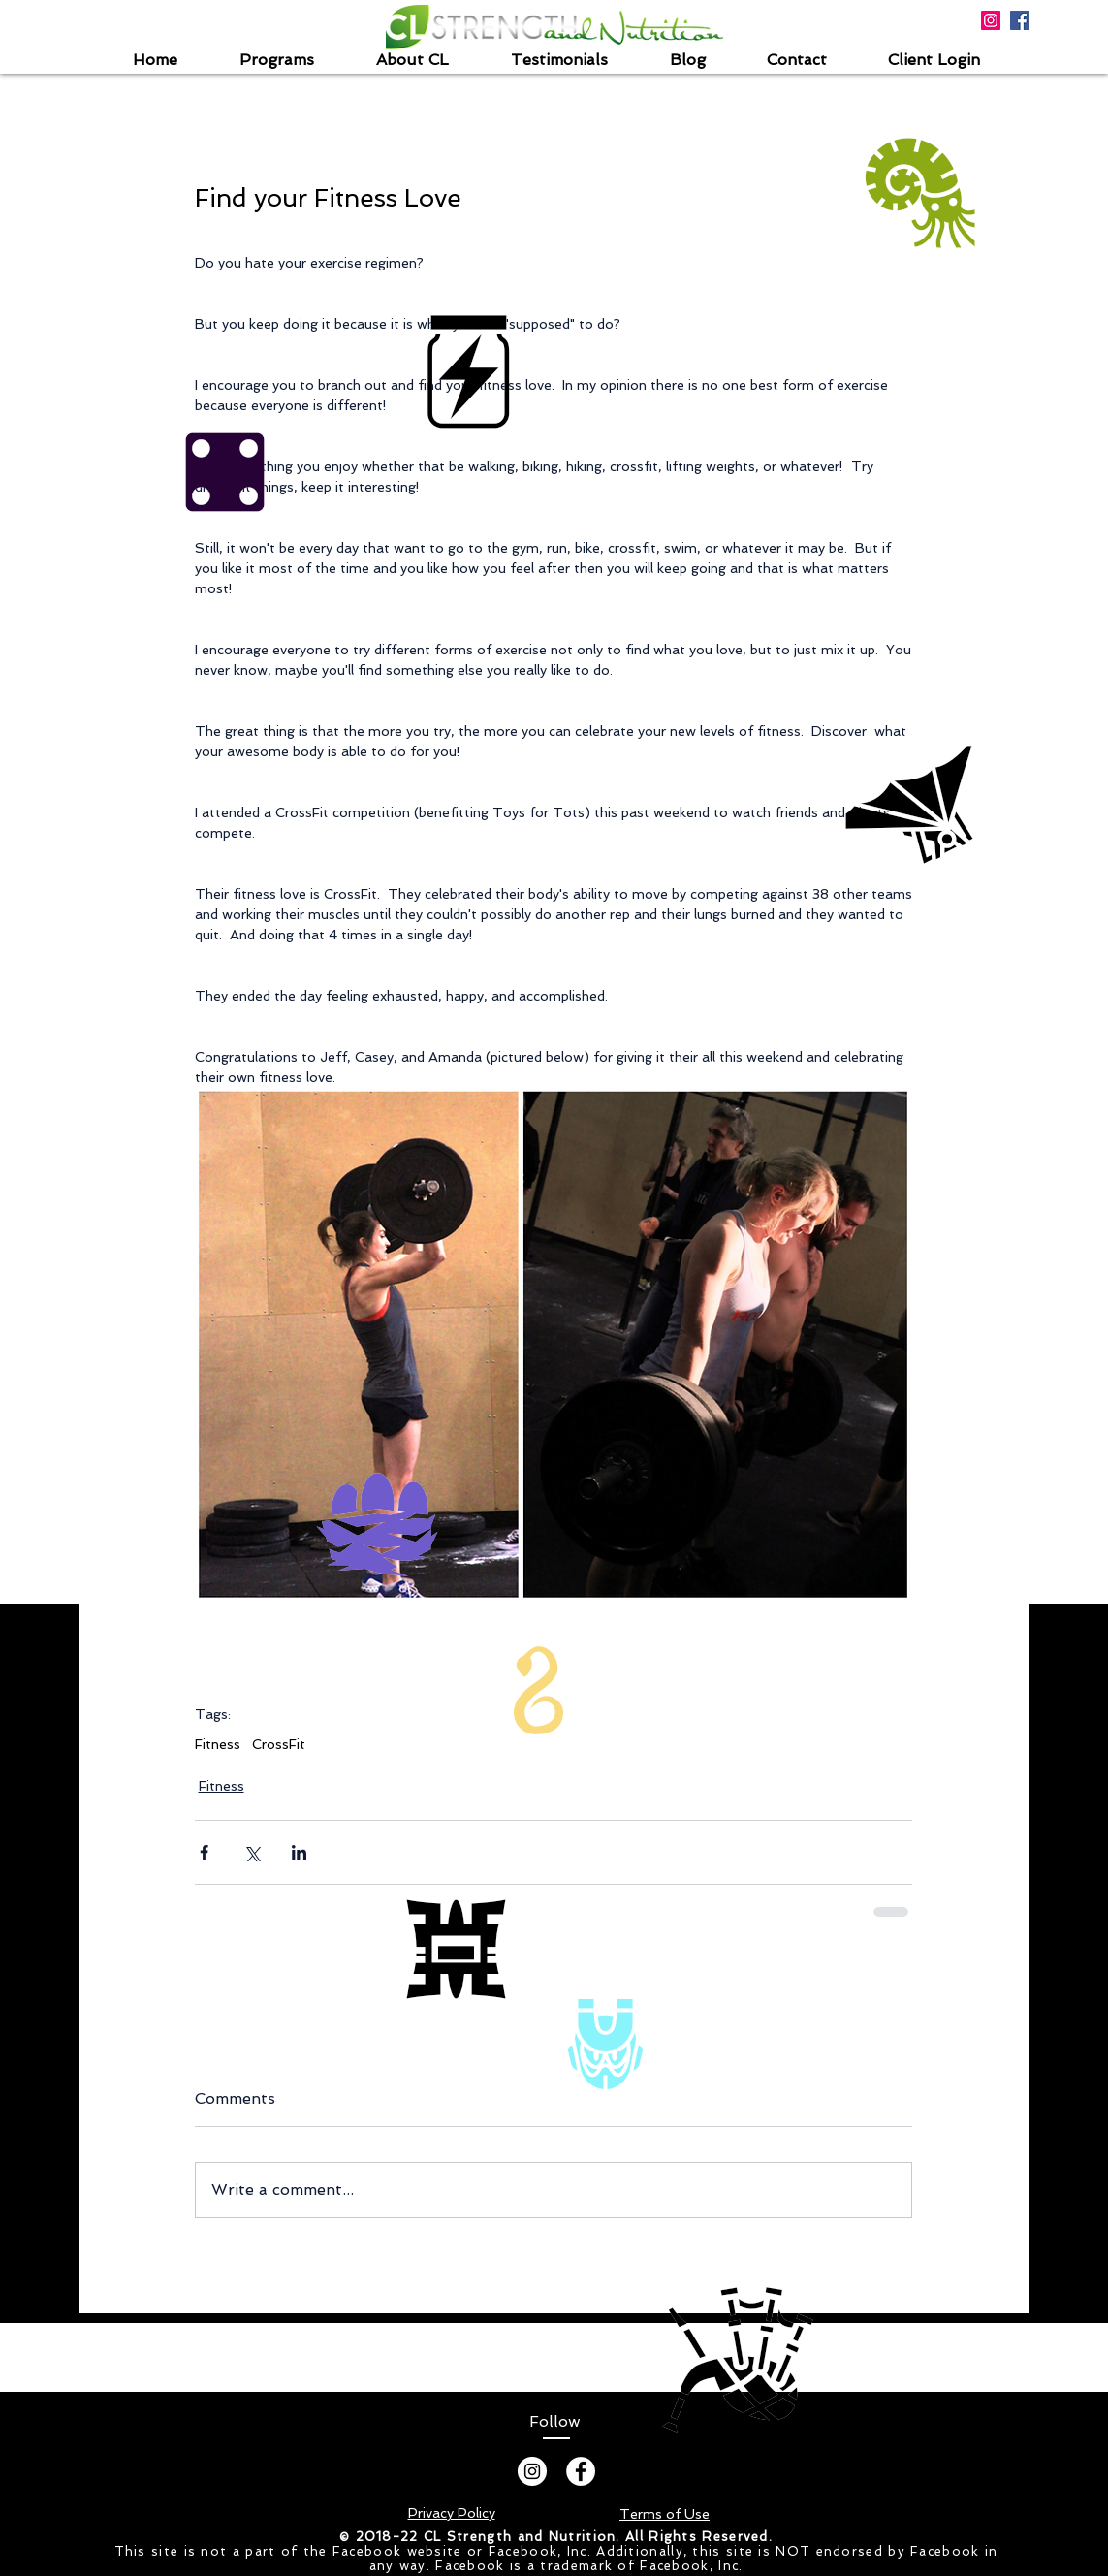 The image size is (1108, 2576). What do you see at coordinates (225, 472) in the screenshot?
I see `roll the dice or randomize` at bounding box center [225, 472].